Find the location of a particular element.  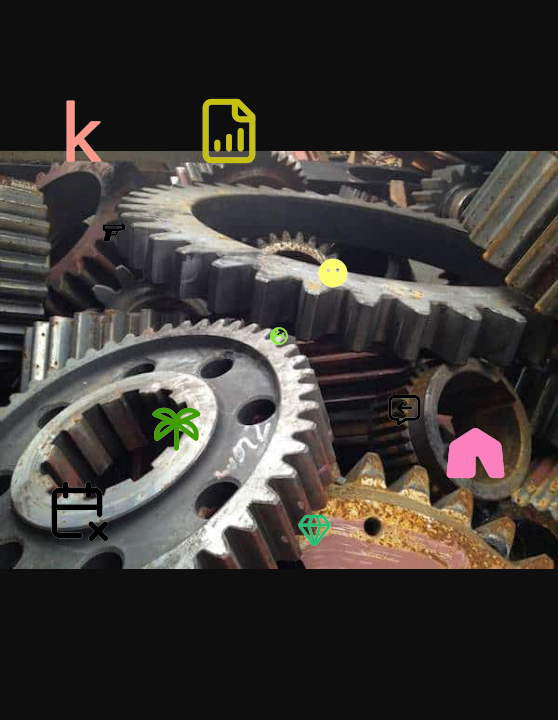

link to kaggle profile or account is located at coordinates (84, 131).